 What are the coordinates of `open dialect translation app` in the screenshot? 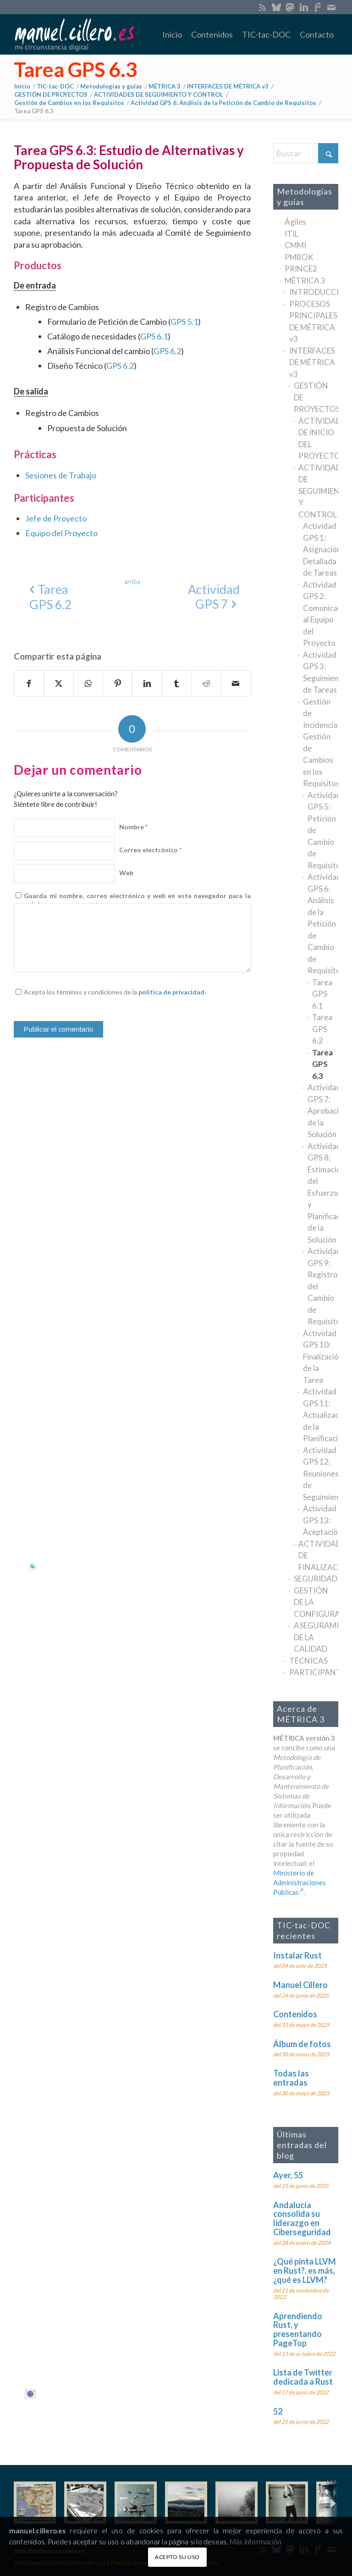 It's located at (33, 1566).